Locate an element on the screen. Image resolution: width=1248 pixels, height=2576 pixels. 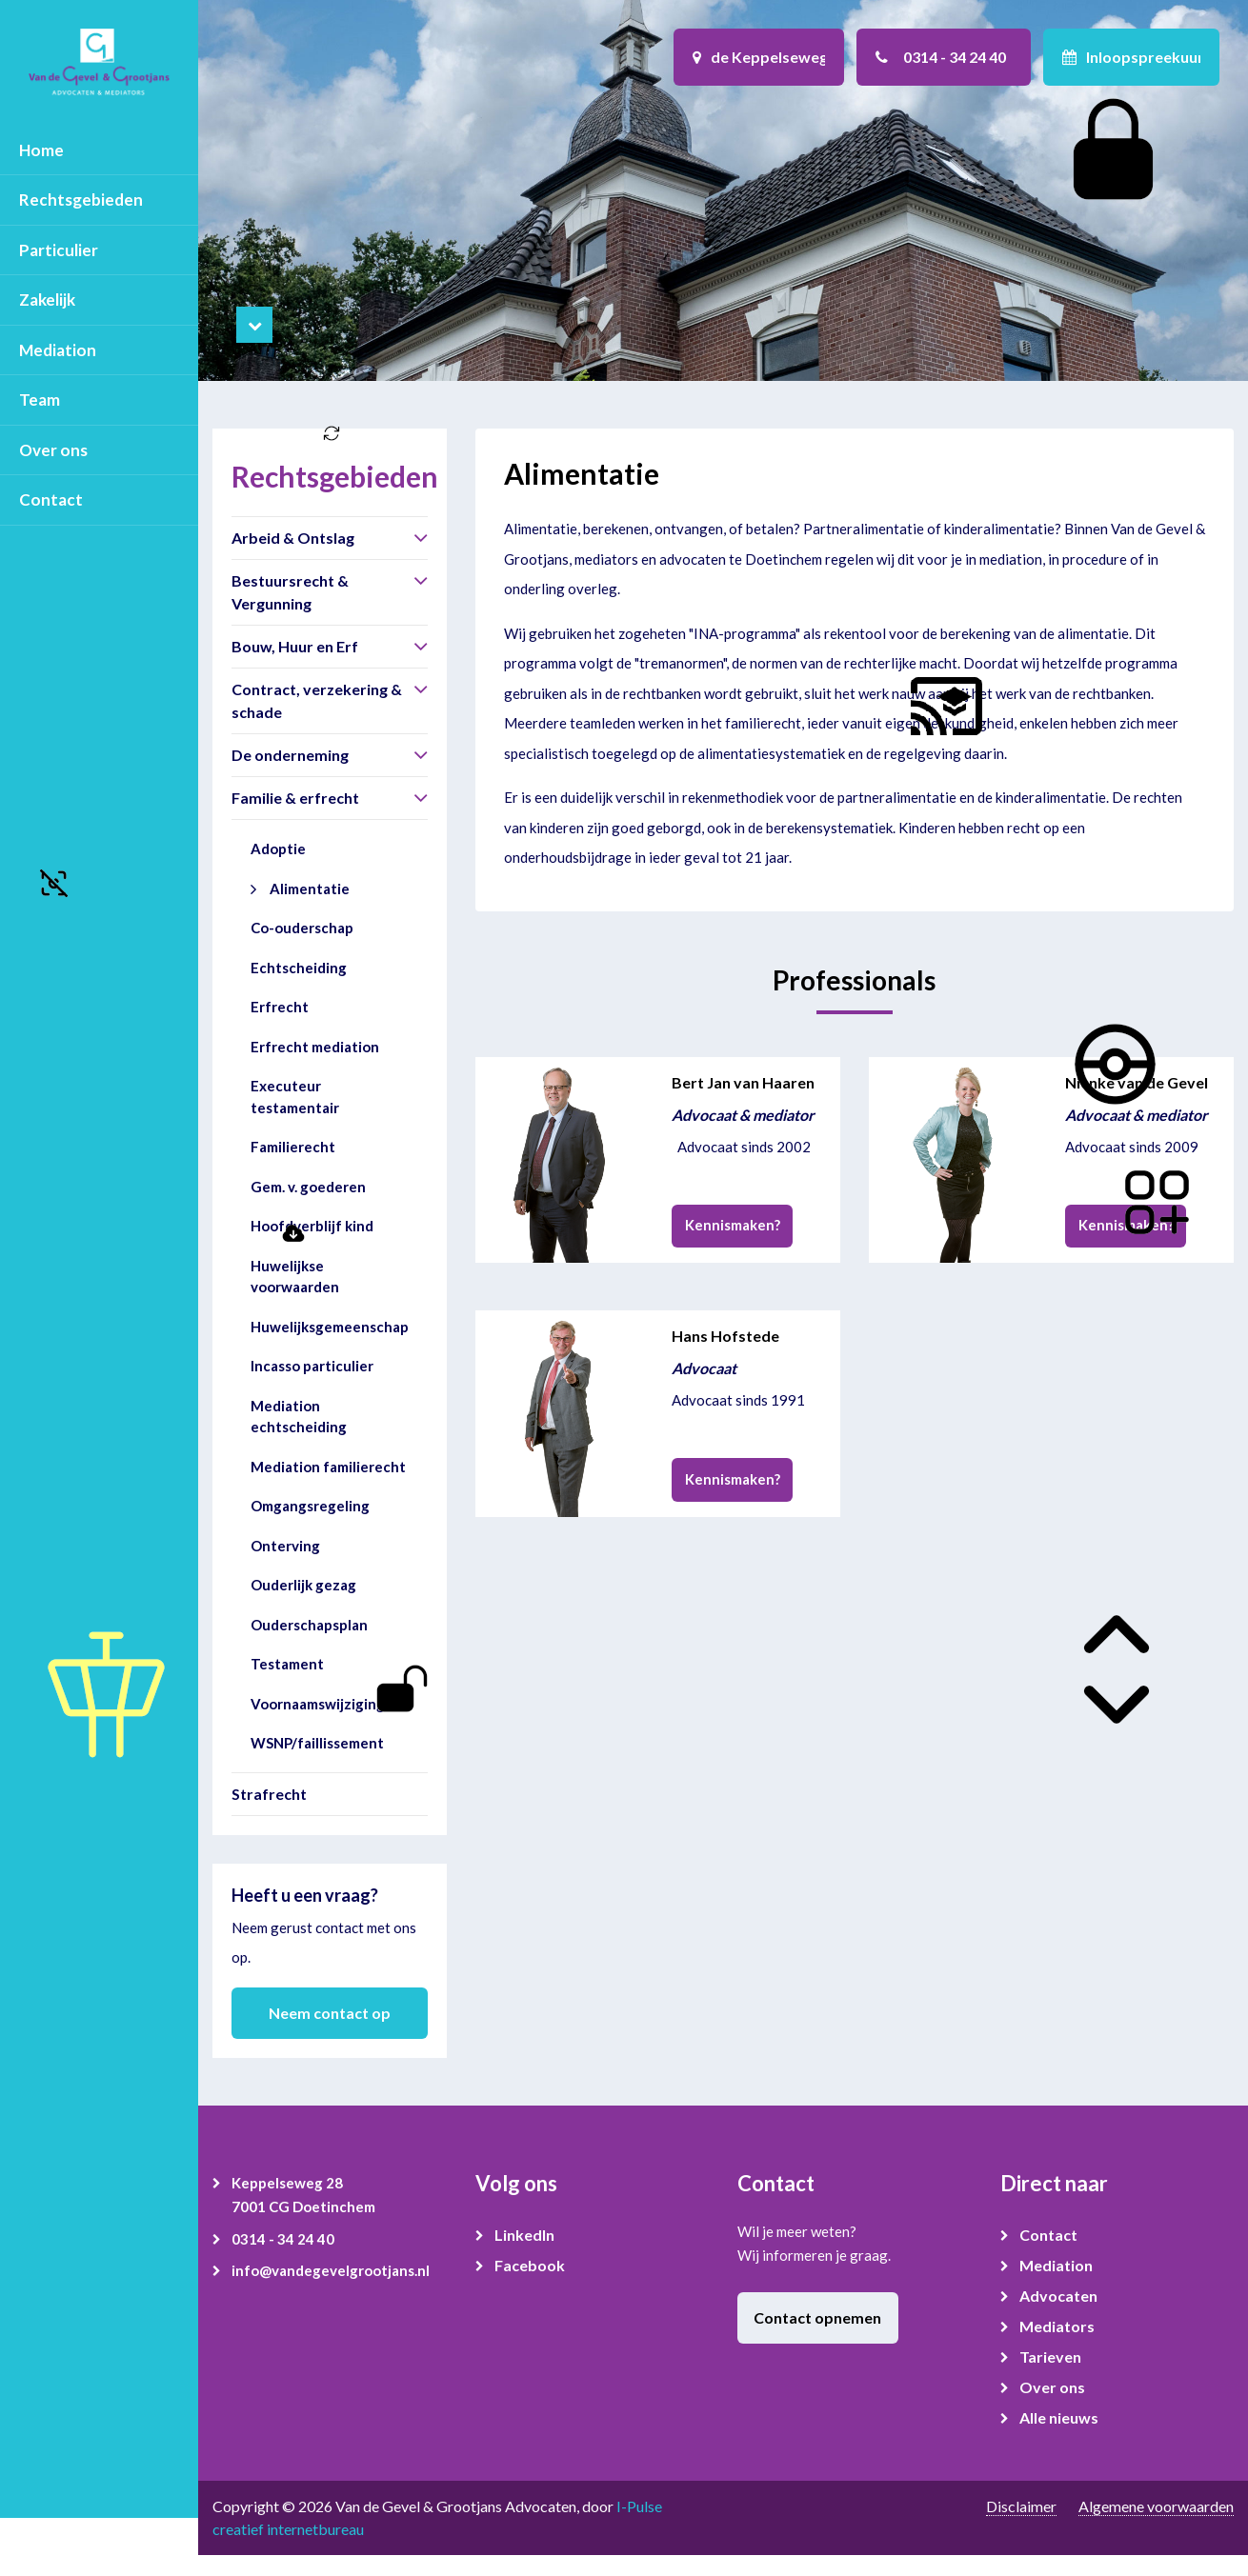
refresh or reload content is located at coordinates (332, 433).